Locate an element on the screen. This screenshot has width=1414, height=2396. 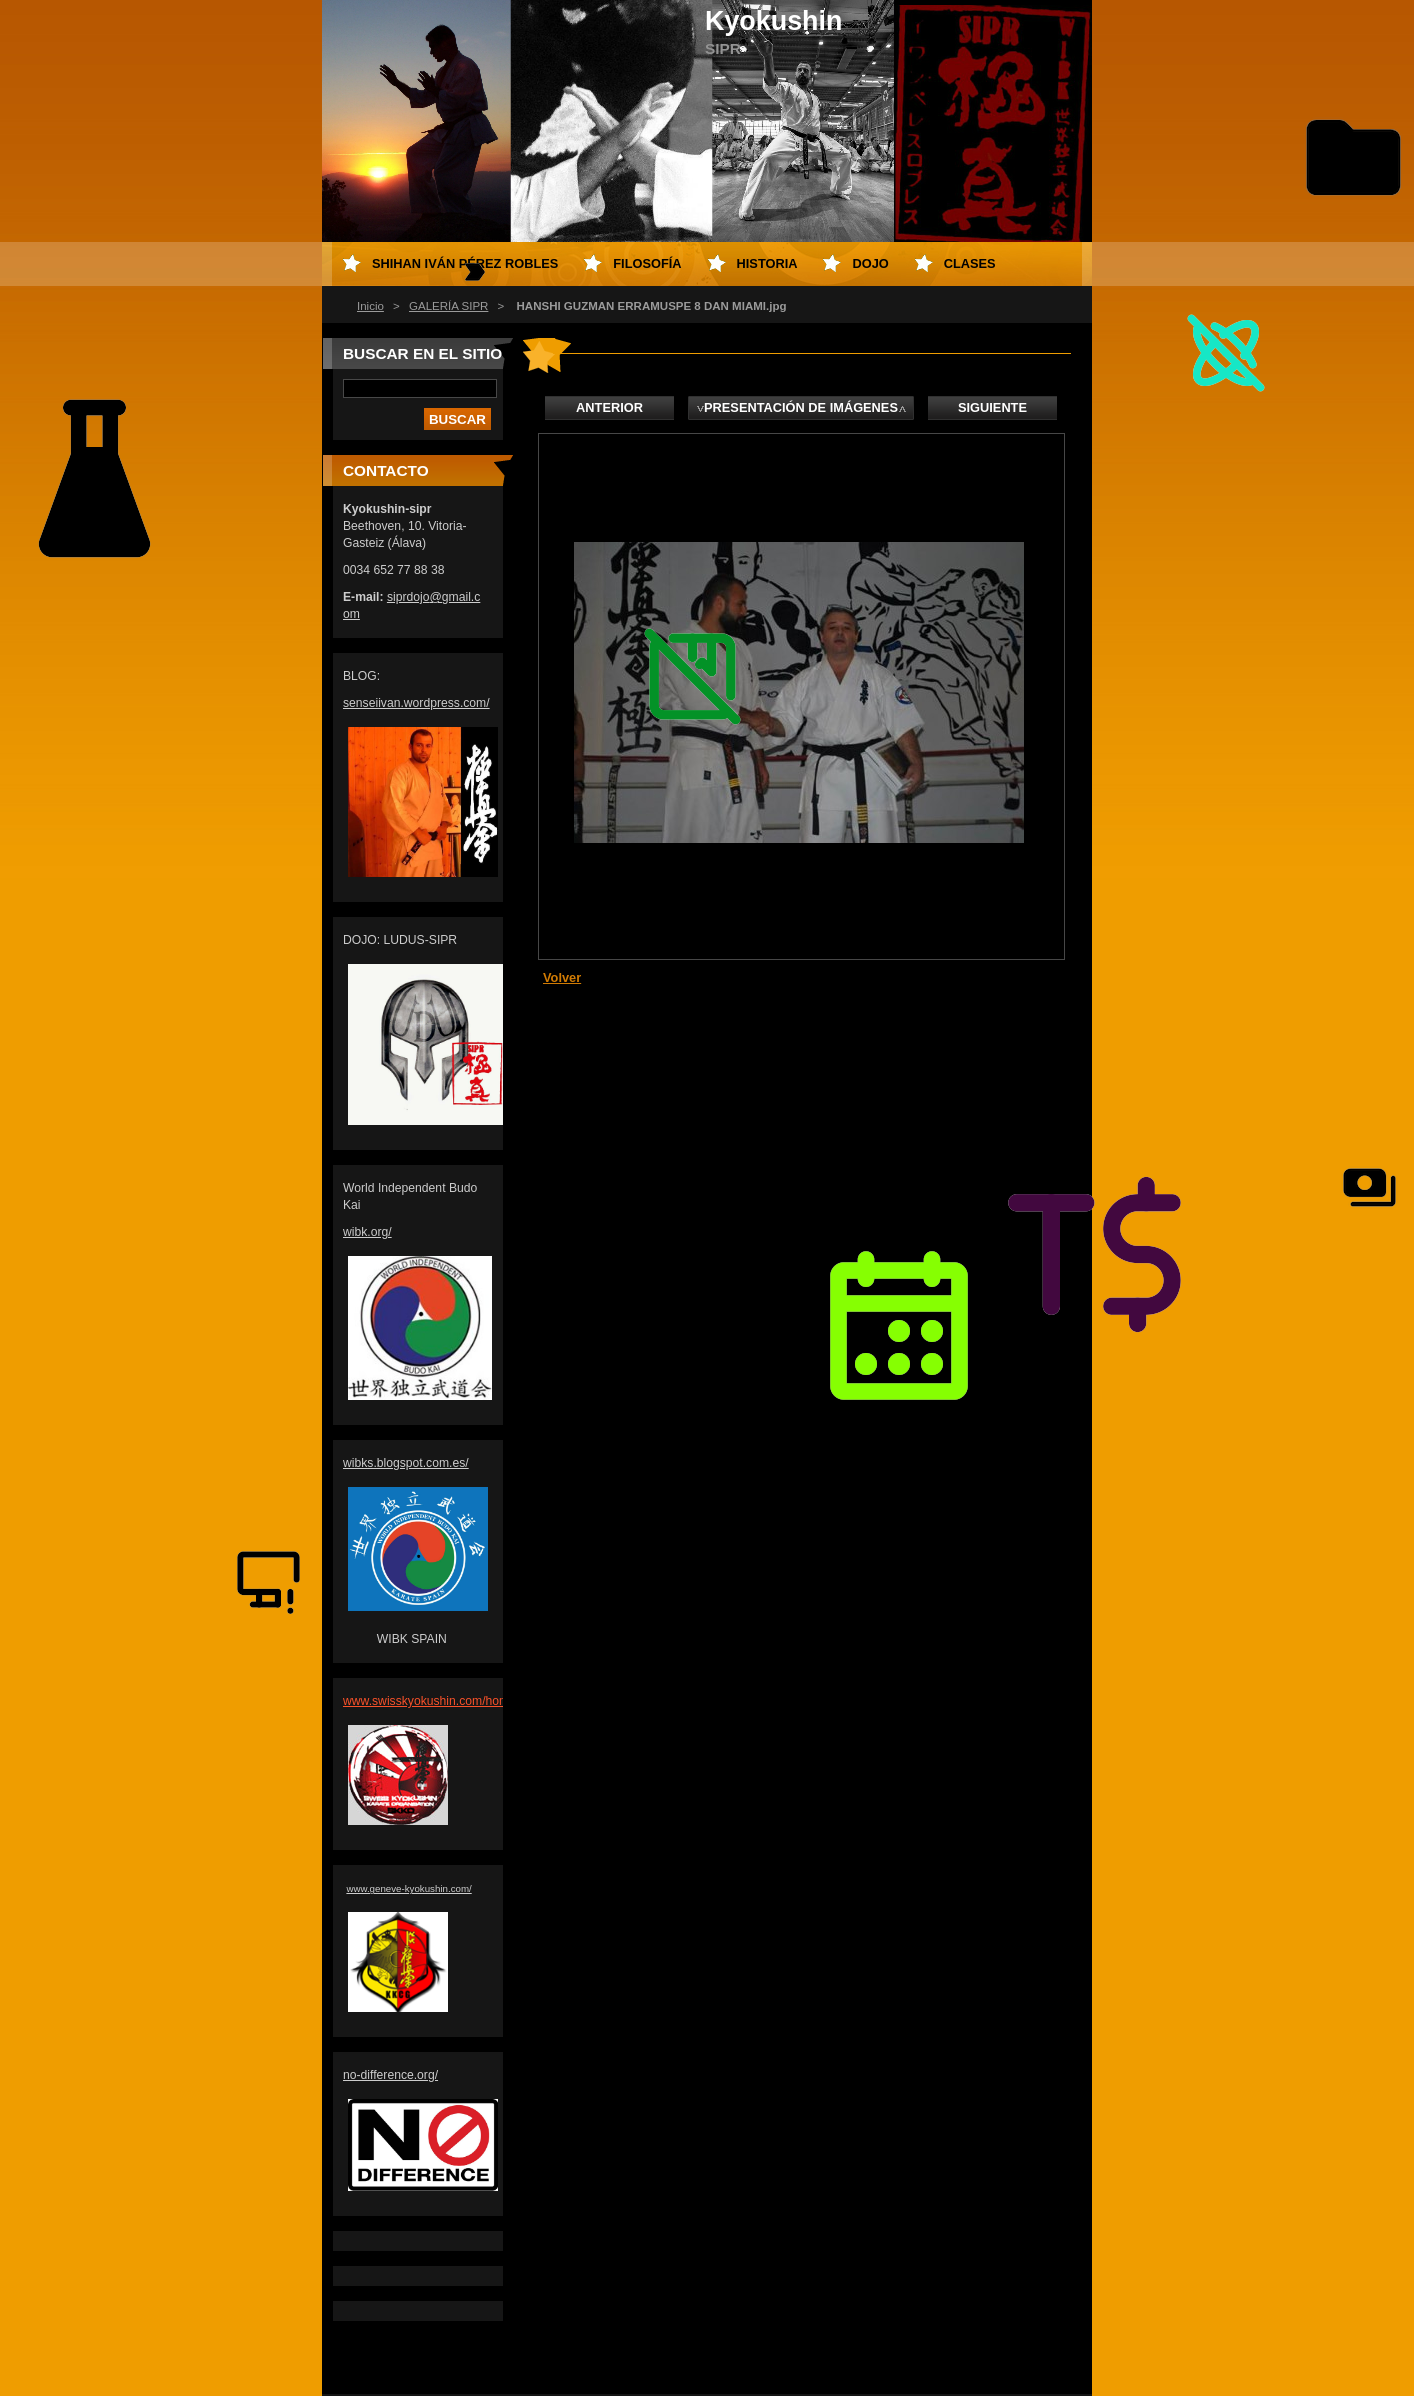
represents Tongan paʻanga currency (T$) is located at coordinates (1094, 1254).